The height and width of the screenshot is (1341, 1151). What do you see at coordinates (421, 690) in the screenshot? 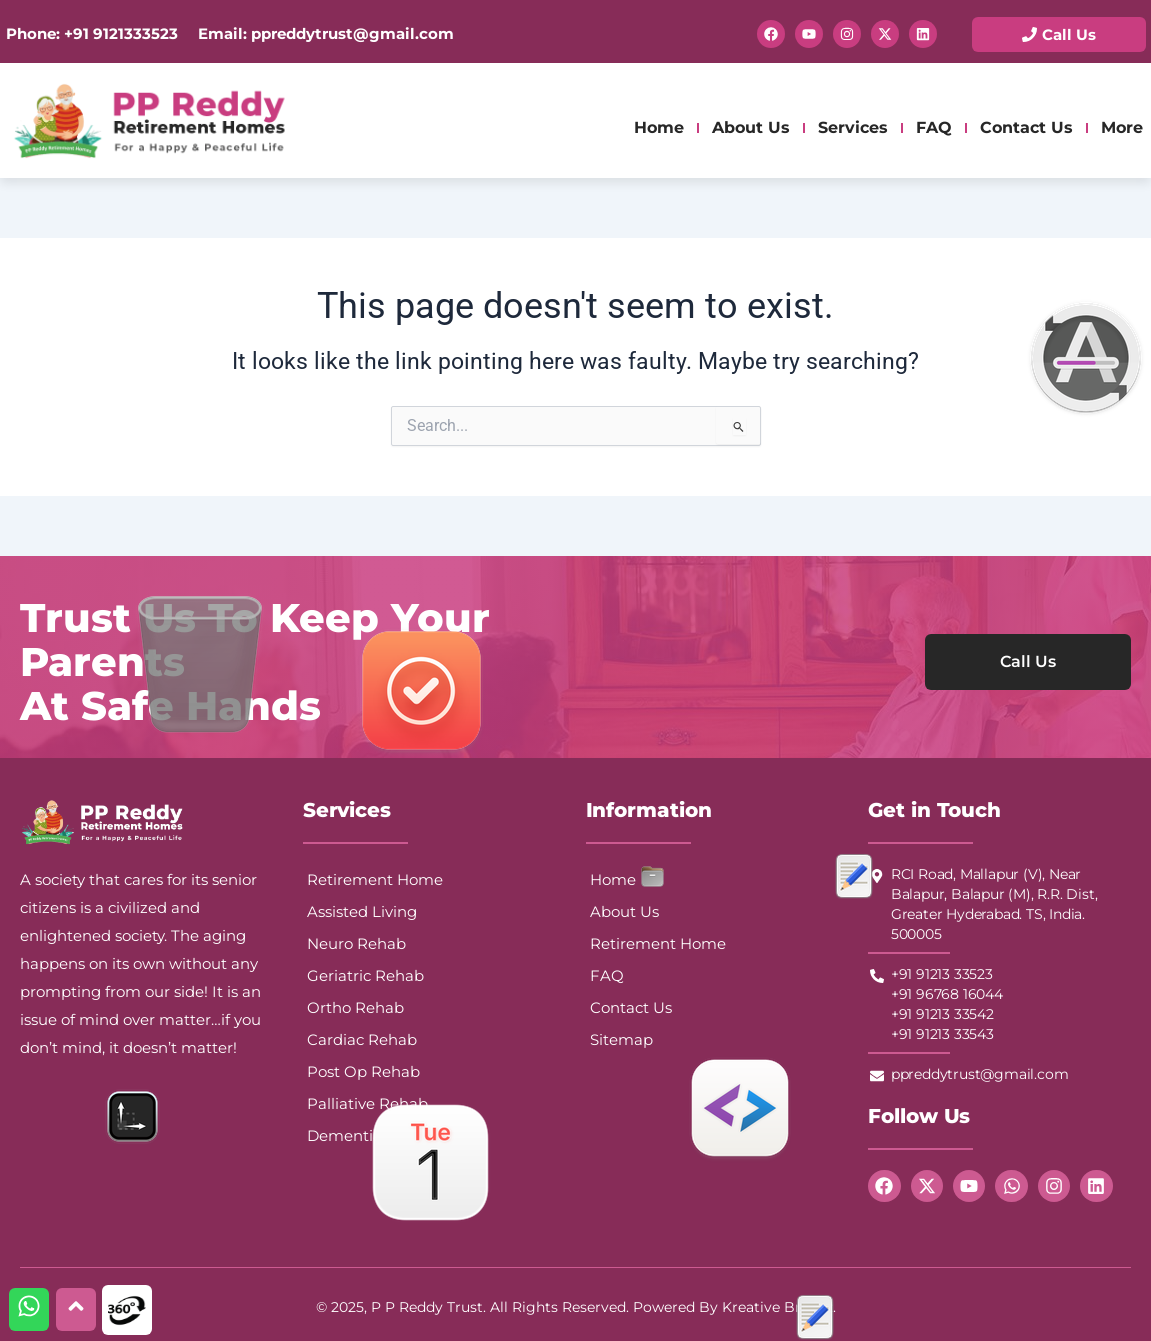
I see `open dconf editor to modify system configuration settings` at bounding box center [421, 690].